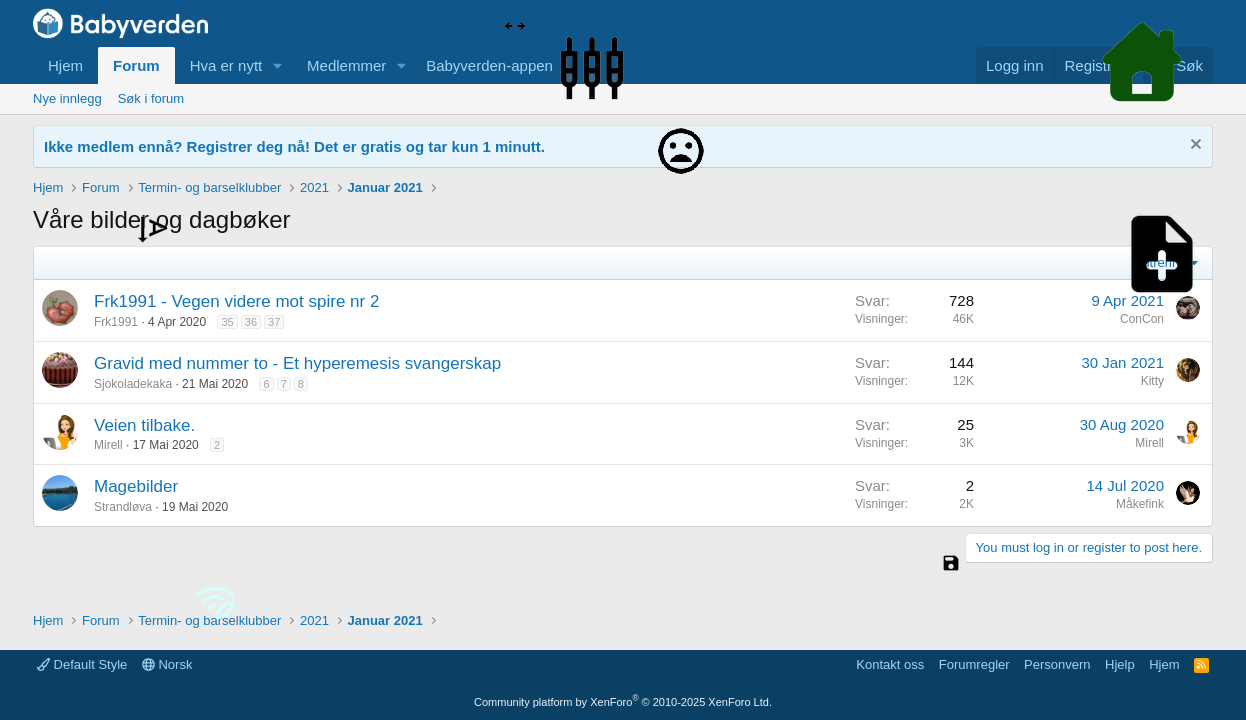 This screenshot has height=720, width=1246. What do you see at coordinates (152, 229) in the screenshot?
I see `rotate text downward` at bounding box center [152, 229].